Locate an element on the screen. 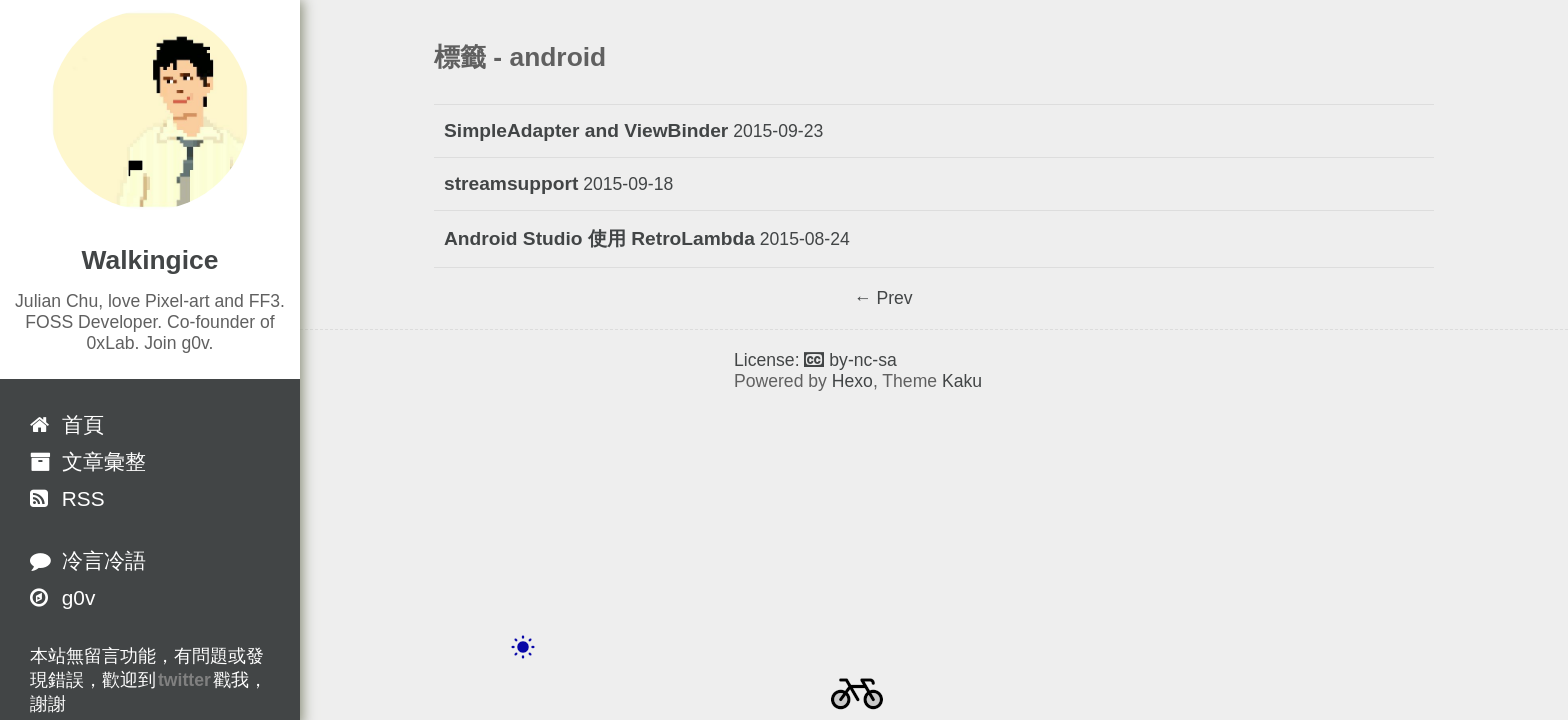 This screenshot has width=1568, height=720. flag an item for review or attention is located at coordinates (135, 167).